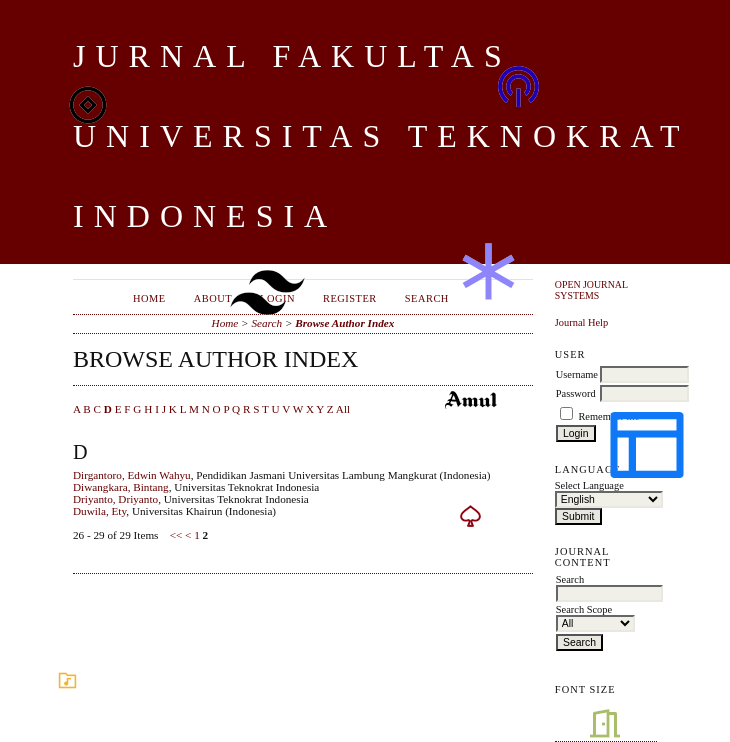  What do you see at coordinates (471, 400) in the screenshot?
I see `Amul brand logo` at bounding box center [471, 400].